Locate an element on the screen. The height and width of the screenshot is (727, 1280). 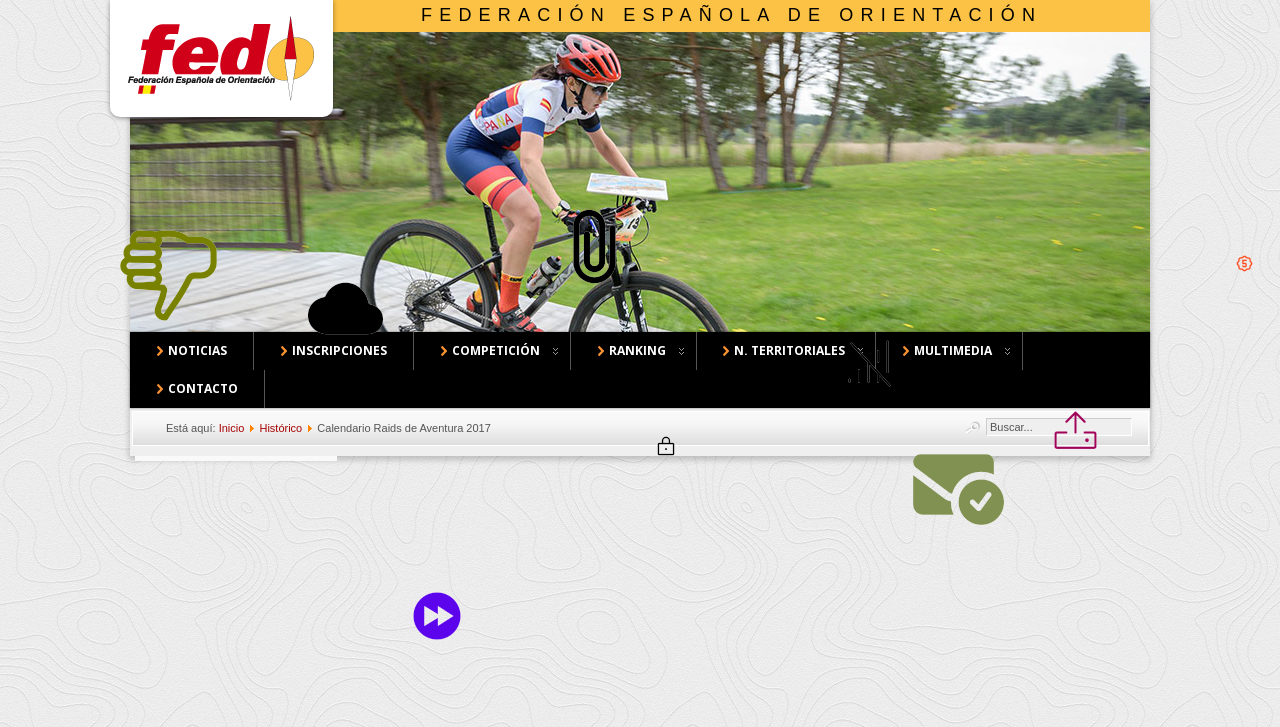
attach a file to your message is located at coordinates (594, 246).